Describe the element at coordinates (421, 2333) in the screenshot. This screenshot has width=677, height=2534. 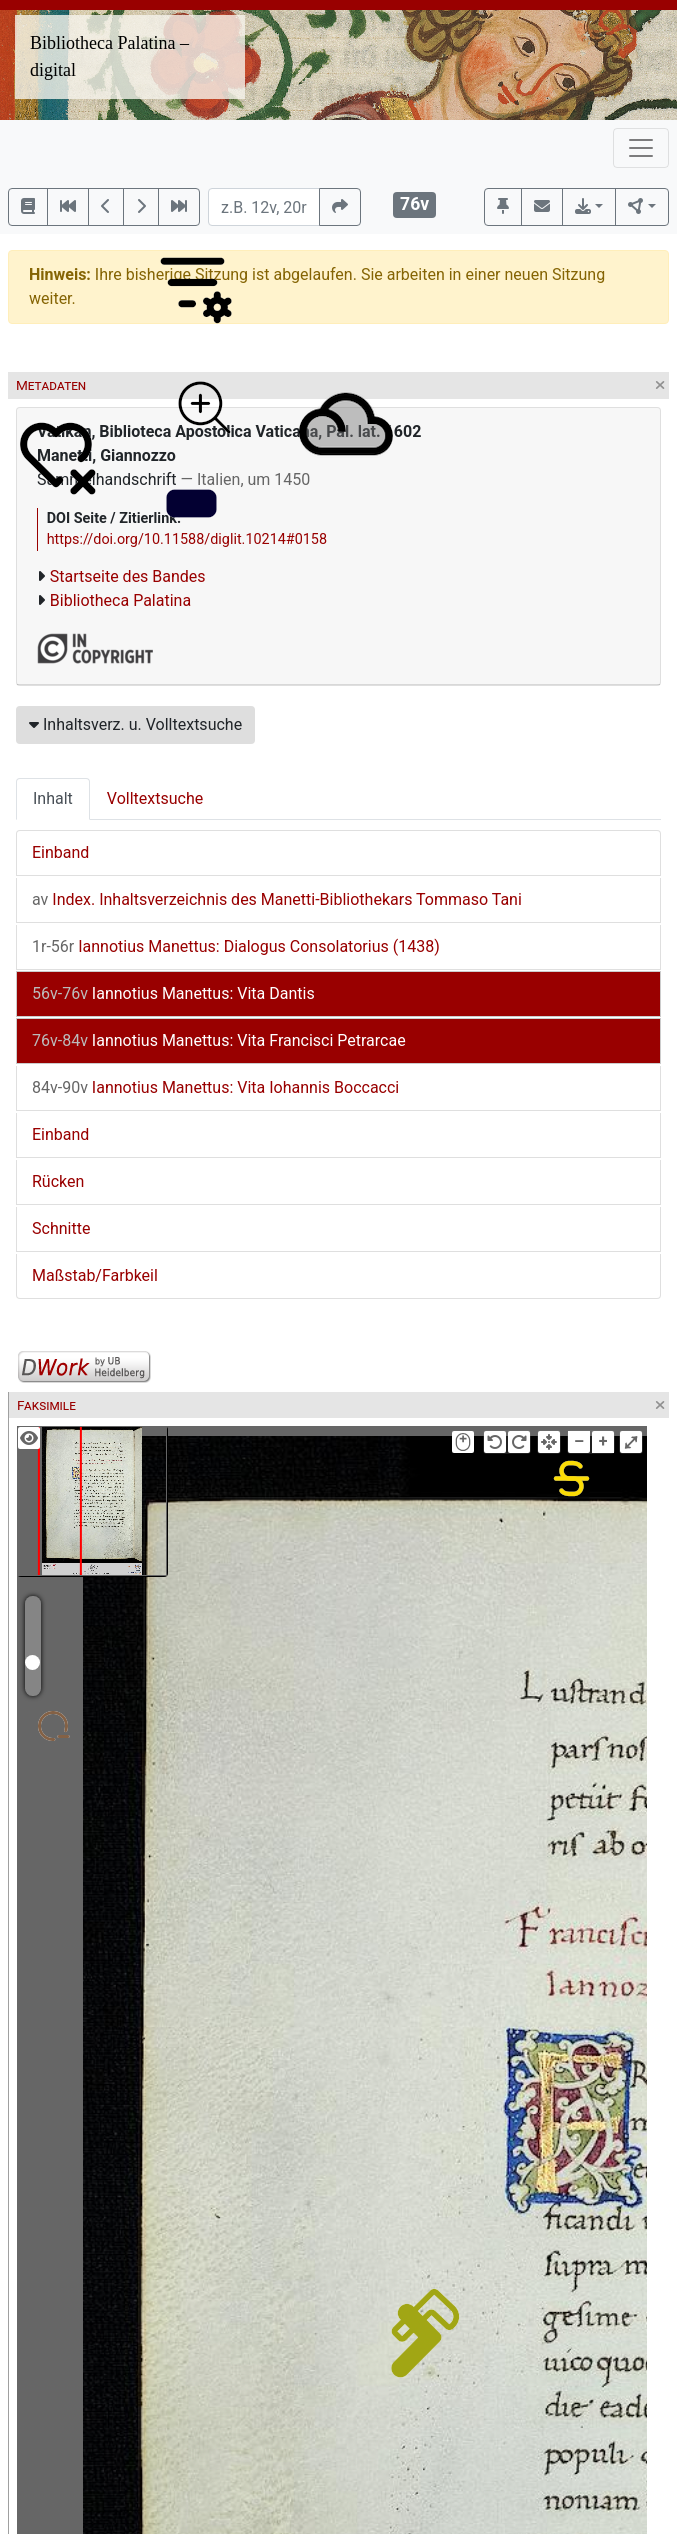
I see `access plumbing or maintenance tools` at that location.